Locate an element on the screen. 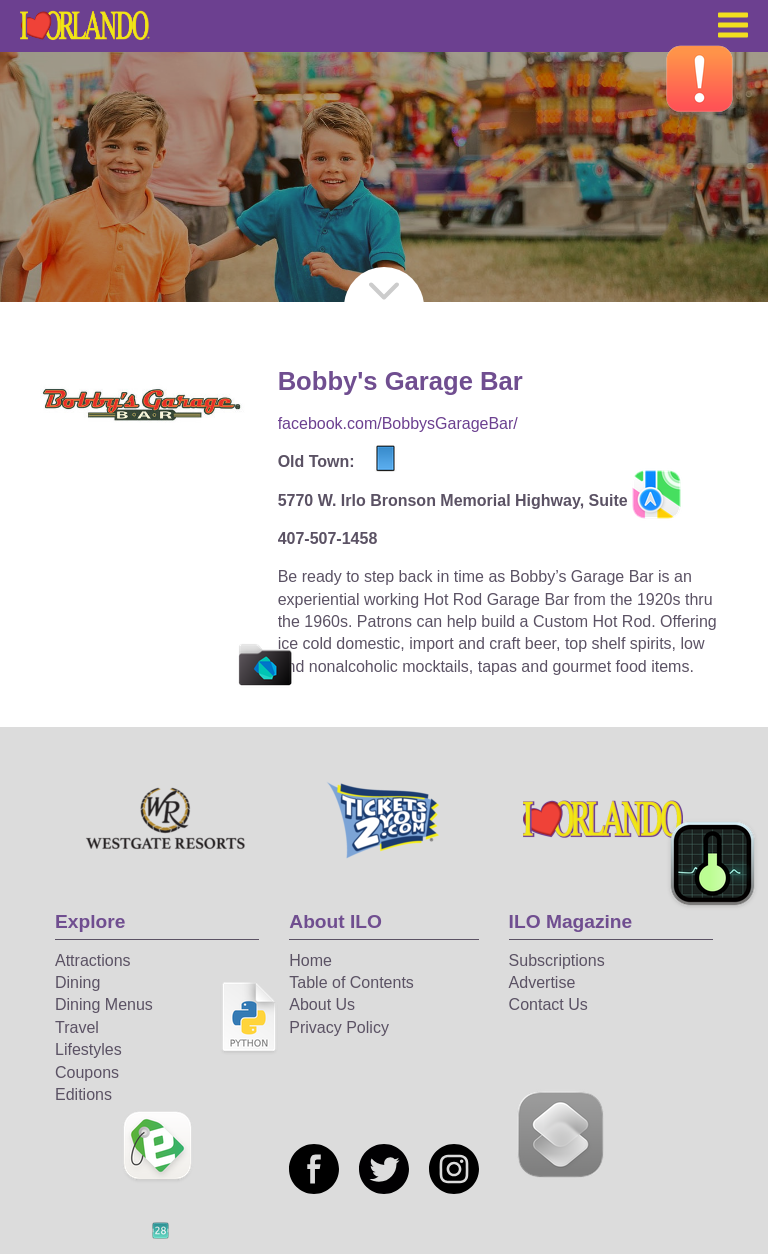  open gnome calendar app is located at coordinates (160, 1230).